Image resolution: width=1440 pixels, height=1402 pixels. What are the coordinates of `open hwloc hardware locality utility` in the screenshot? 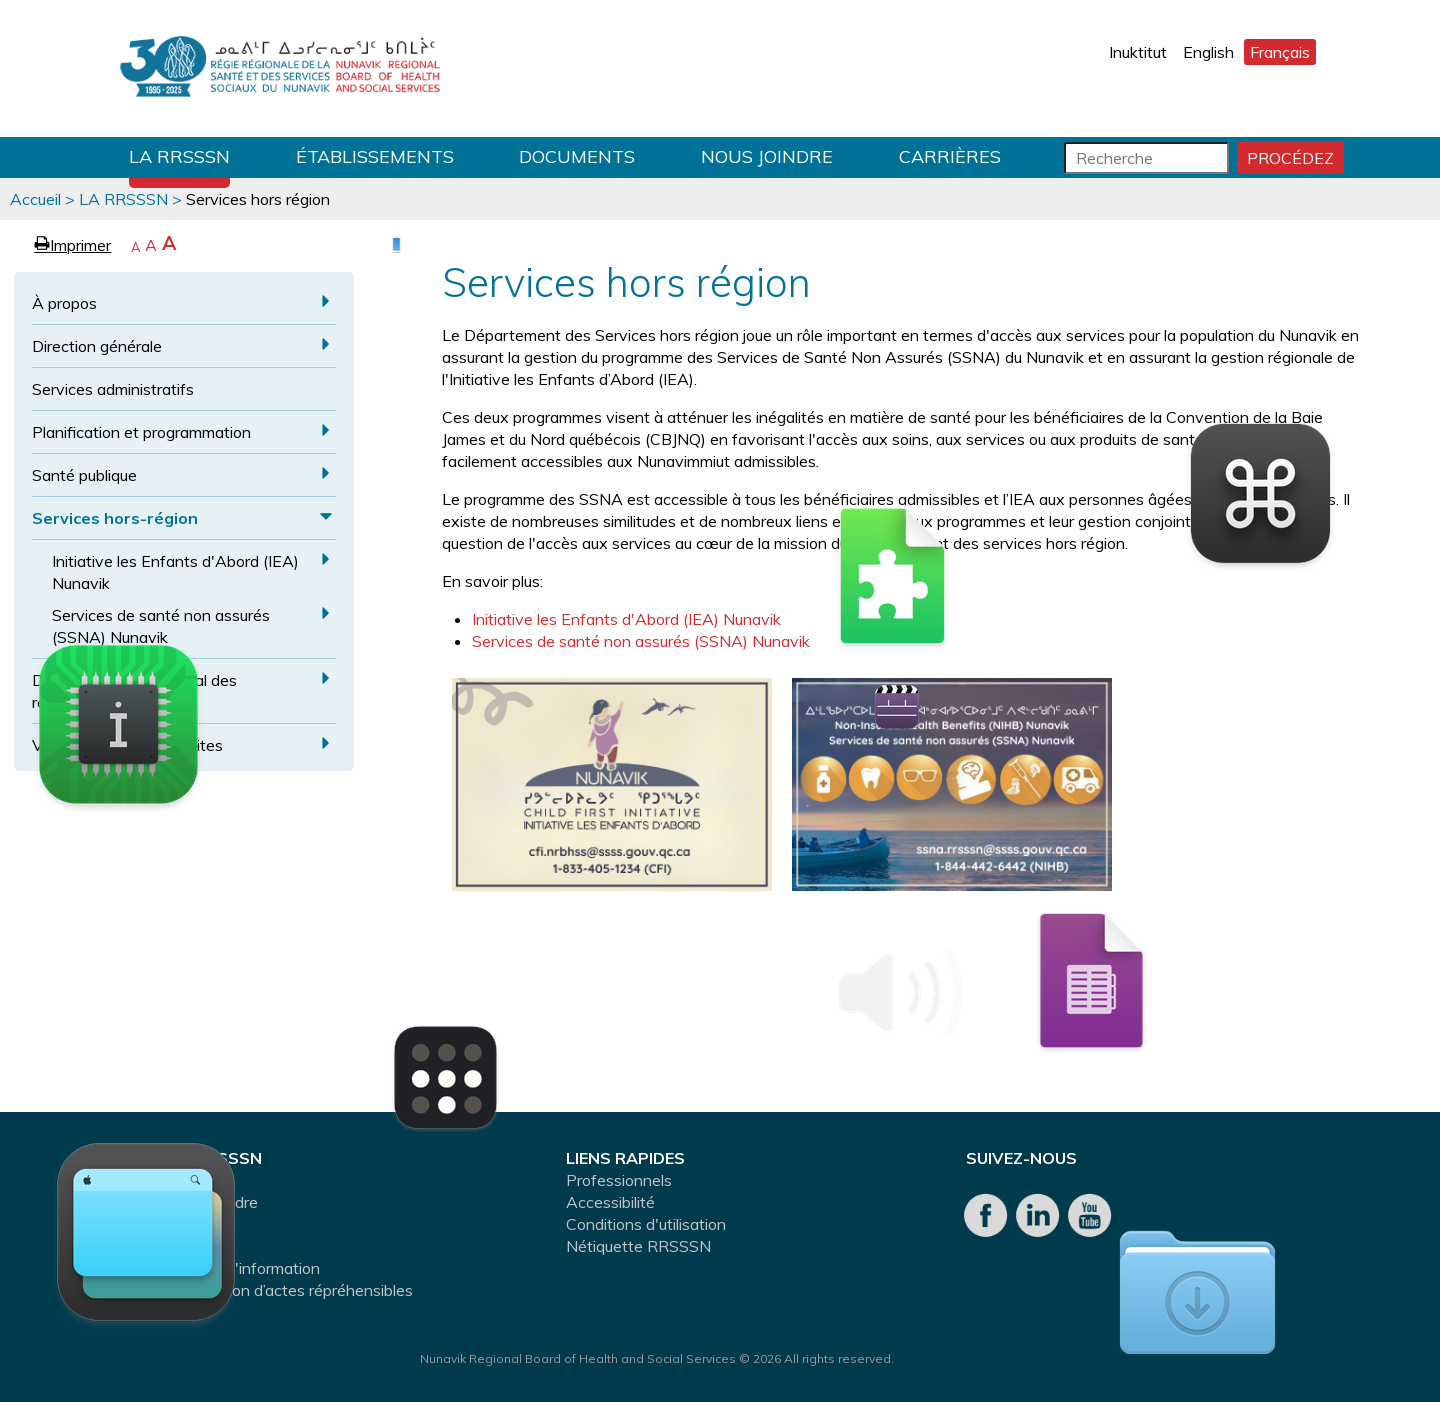 It's located at (118, 724).